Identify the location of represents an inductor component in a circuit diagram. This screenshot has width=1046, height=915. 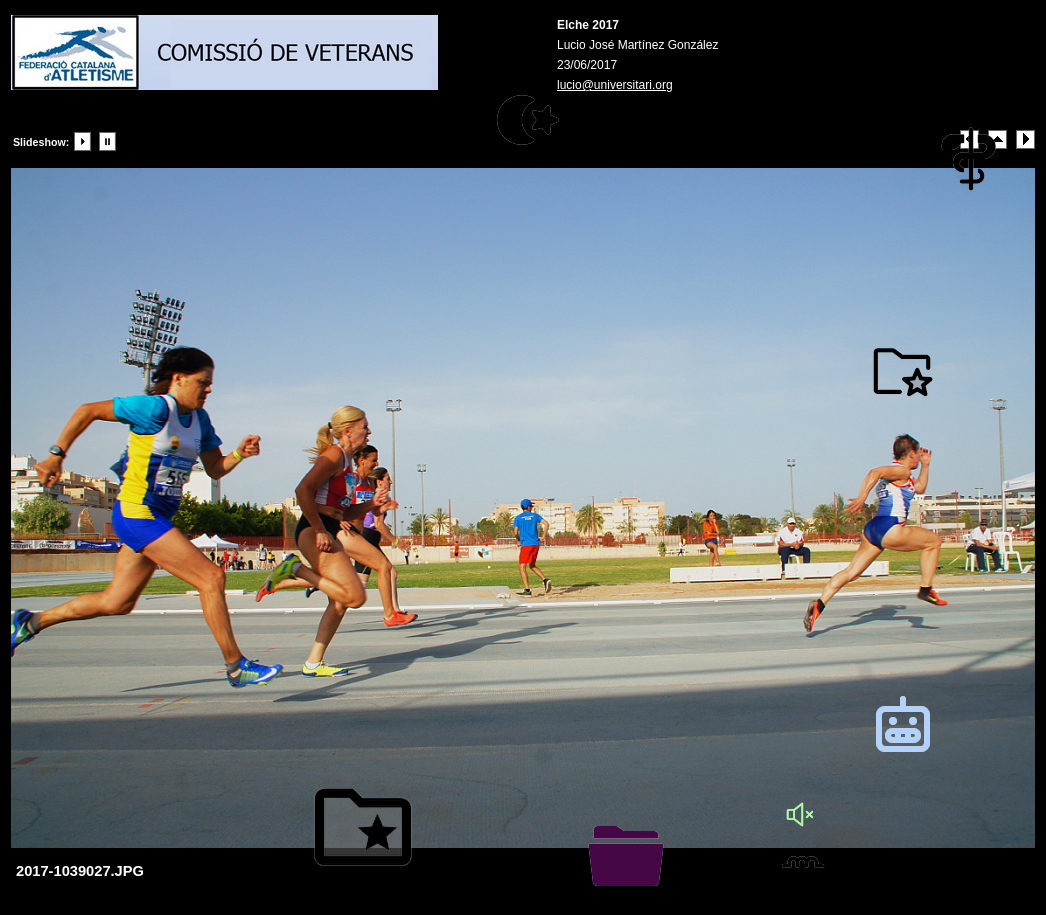
(803, 862).